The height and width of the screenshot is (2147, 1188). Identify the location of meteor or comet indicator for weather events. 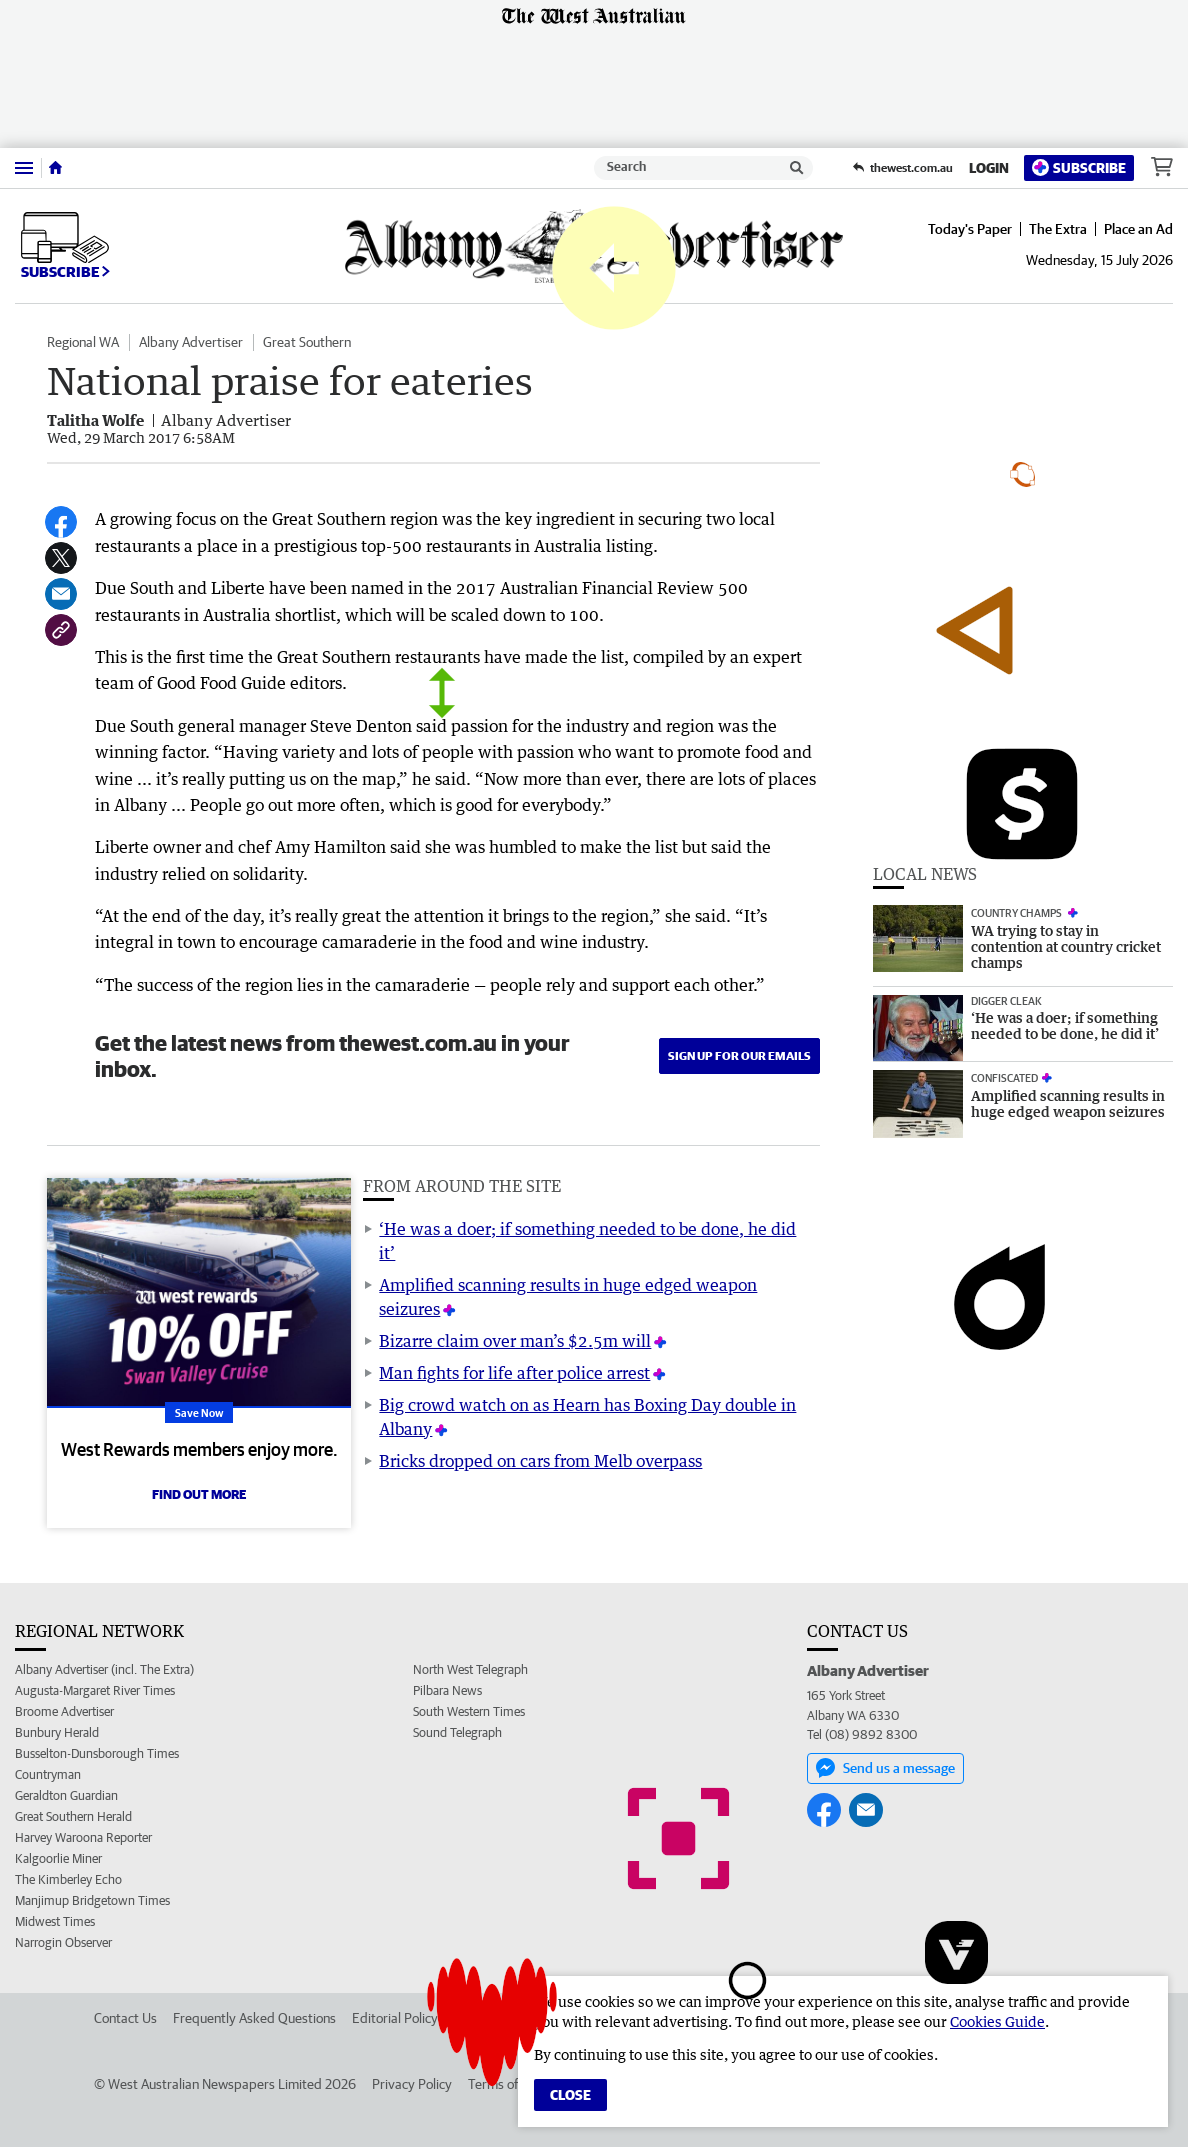
(999, 1299).